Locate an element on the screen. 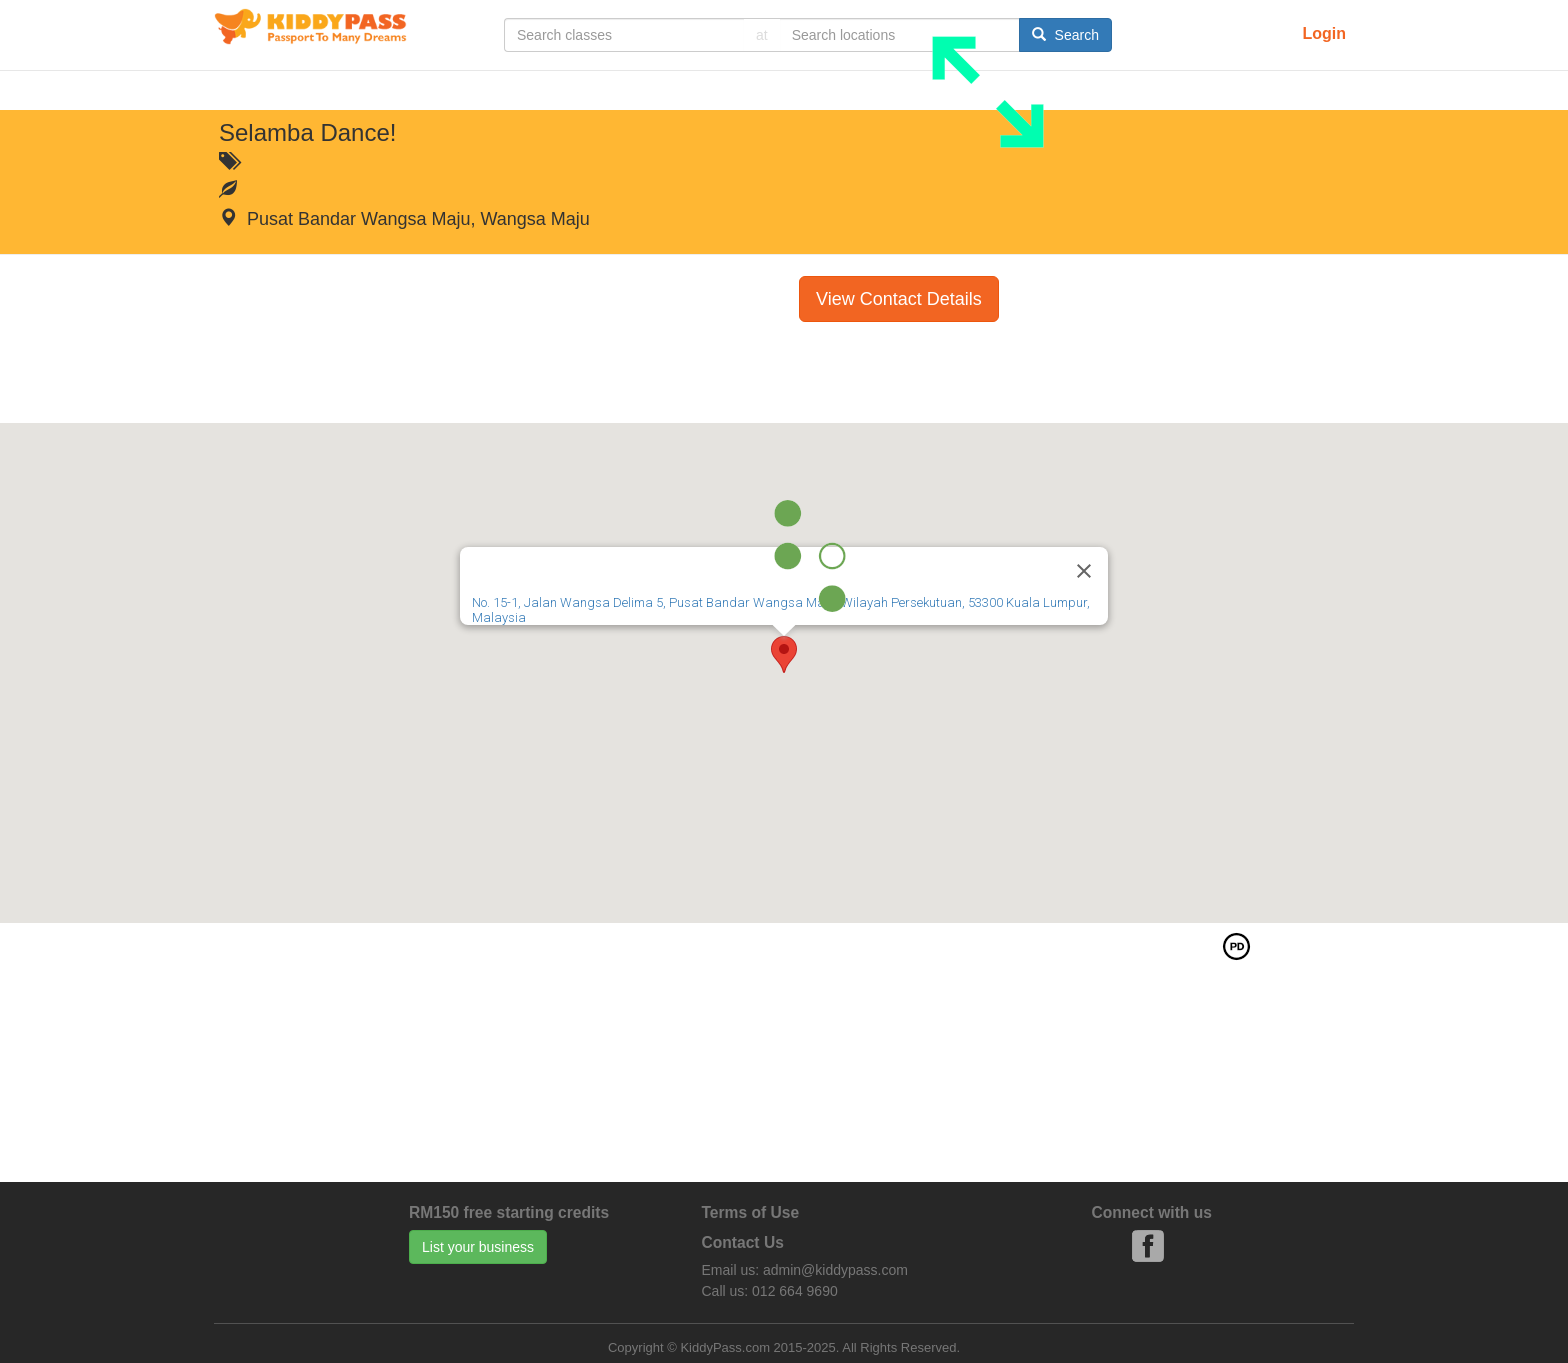 The width and height of the screenshot is (1568, 1363). D-Wave Systems company logo is located at coordinates (810, 556).